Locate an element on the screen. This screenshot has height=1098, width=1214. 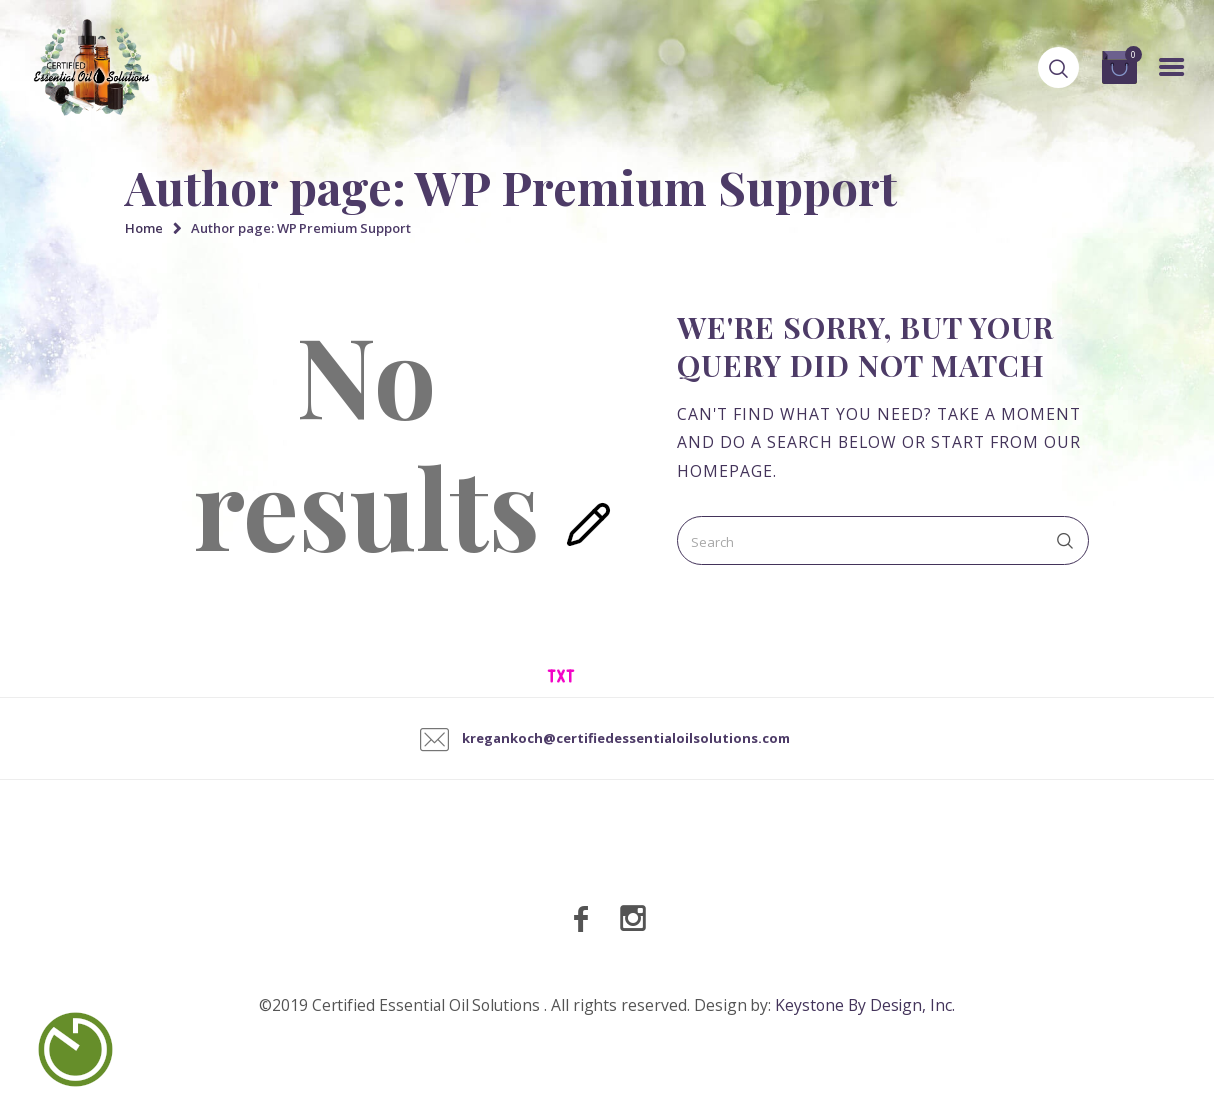
edit content or text is located at coordinates (588, 524).